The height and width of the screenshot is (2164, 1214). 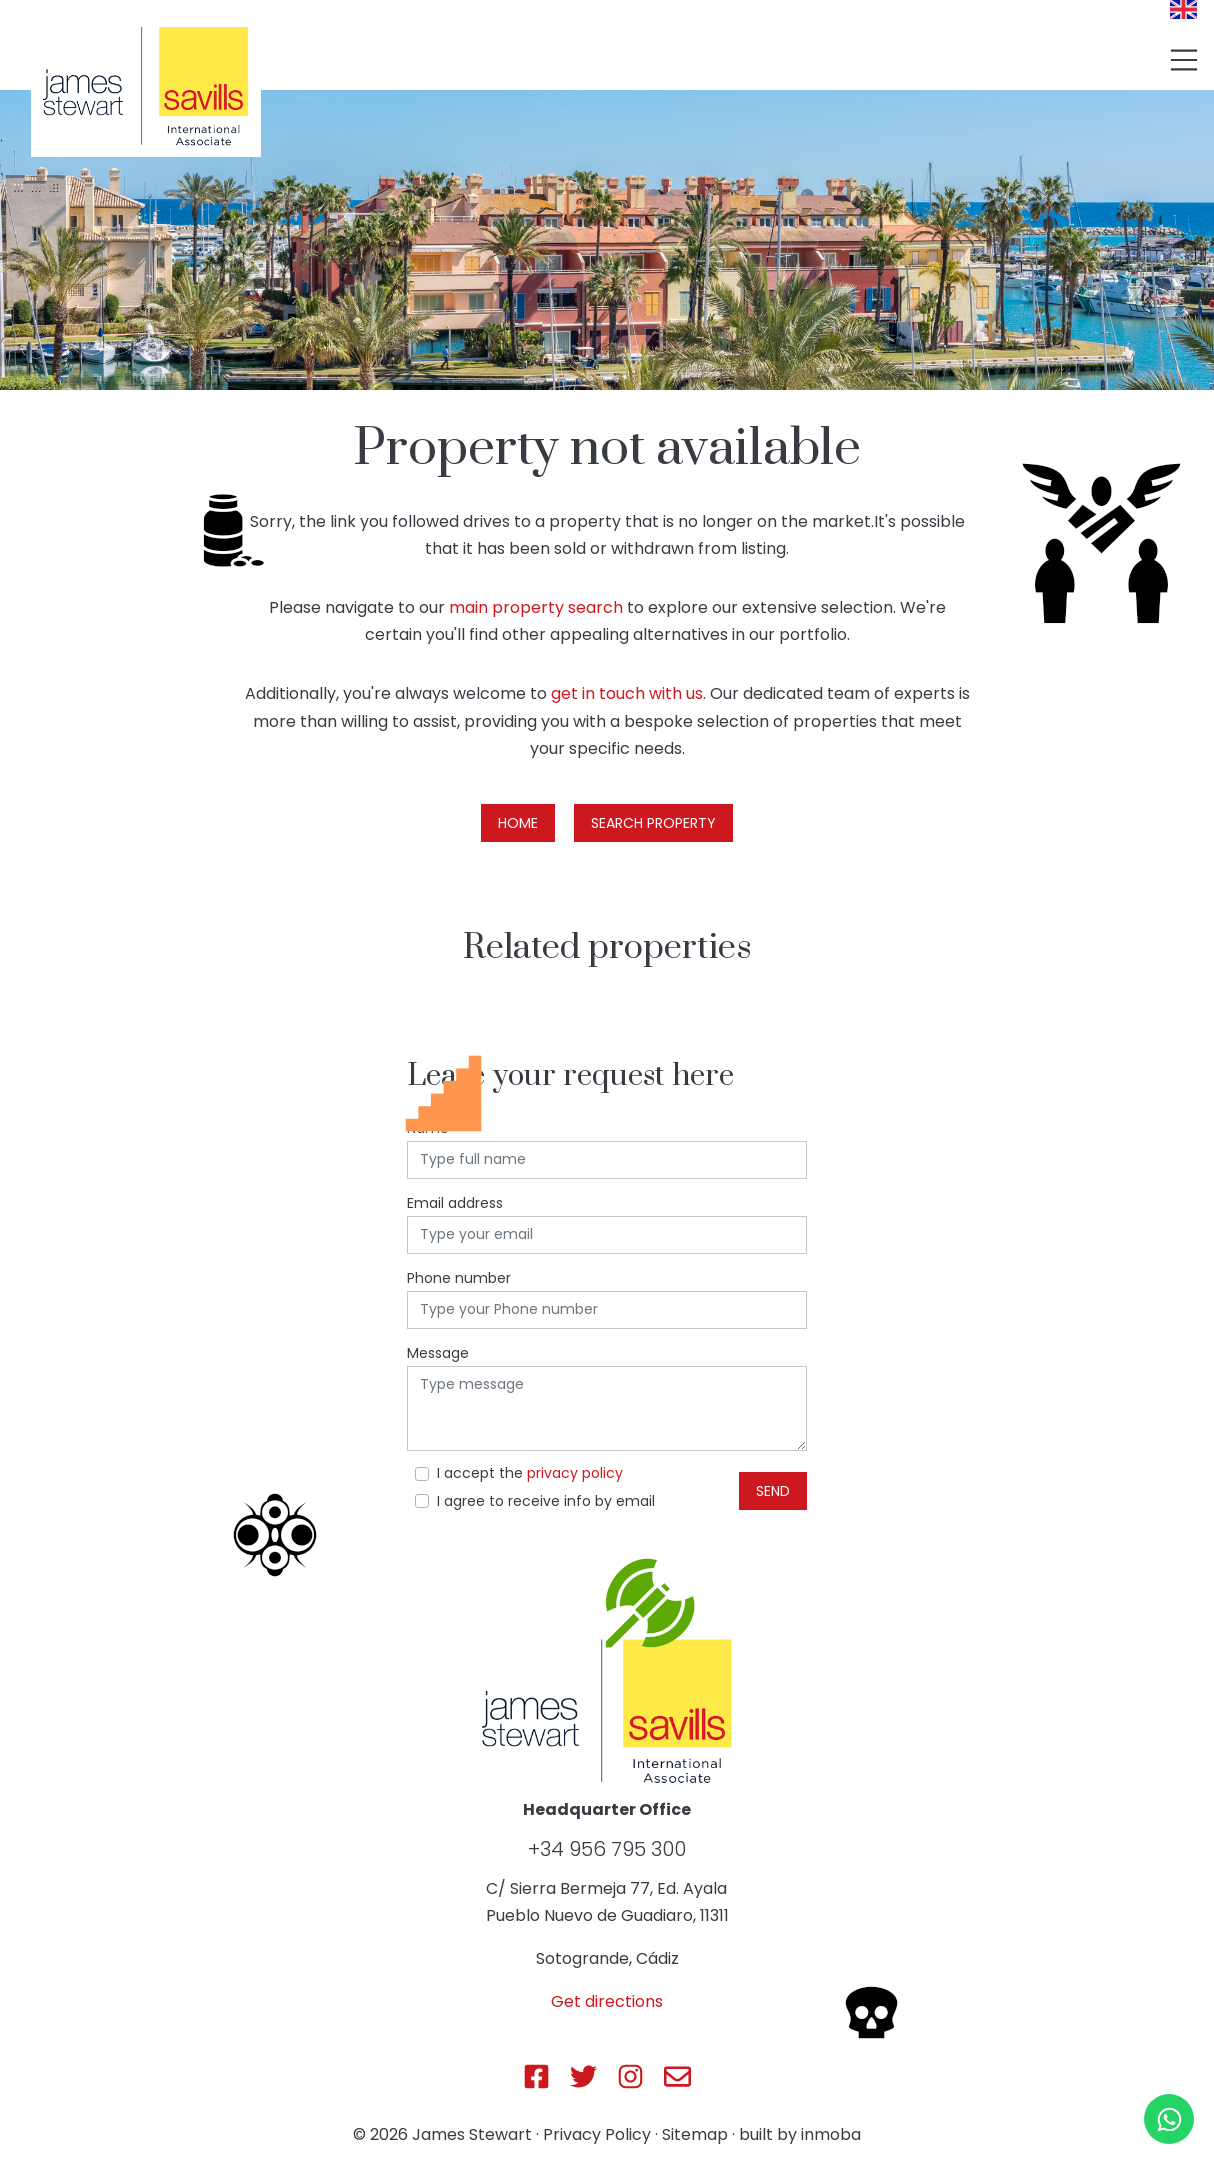 What do you see at coordinates (230, 530) in the screenshot?
I see `view medication or prescription details` at bounding box center [230, 530].